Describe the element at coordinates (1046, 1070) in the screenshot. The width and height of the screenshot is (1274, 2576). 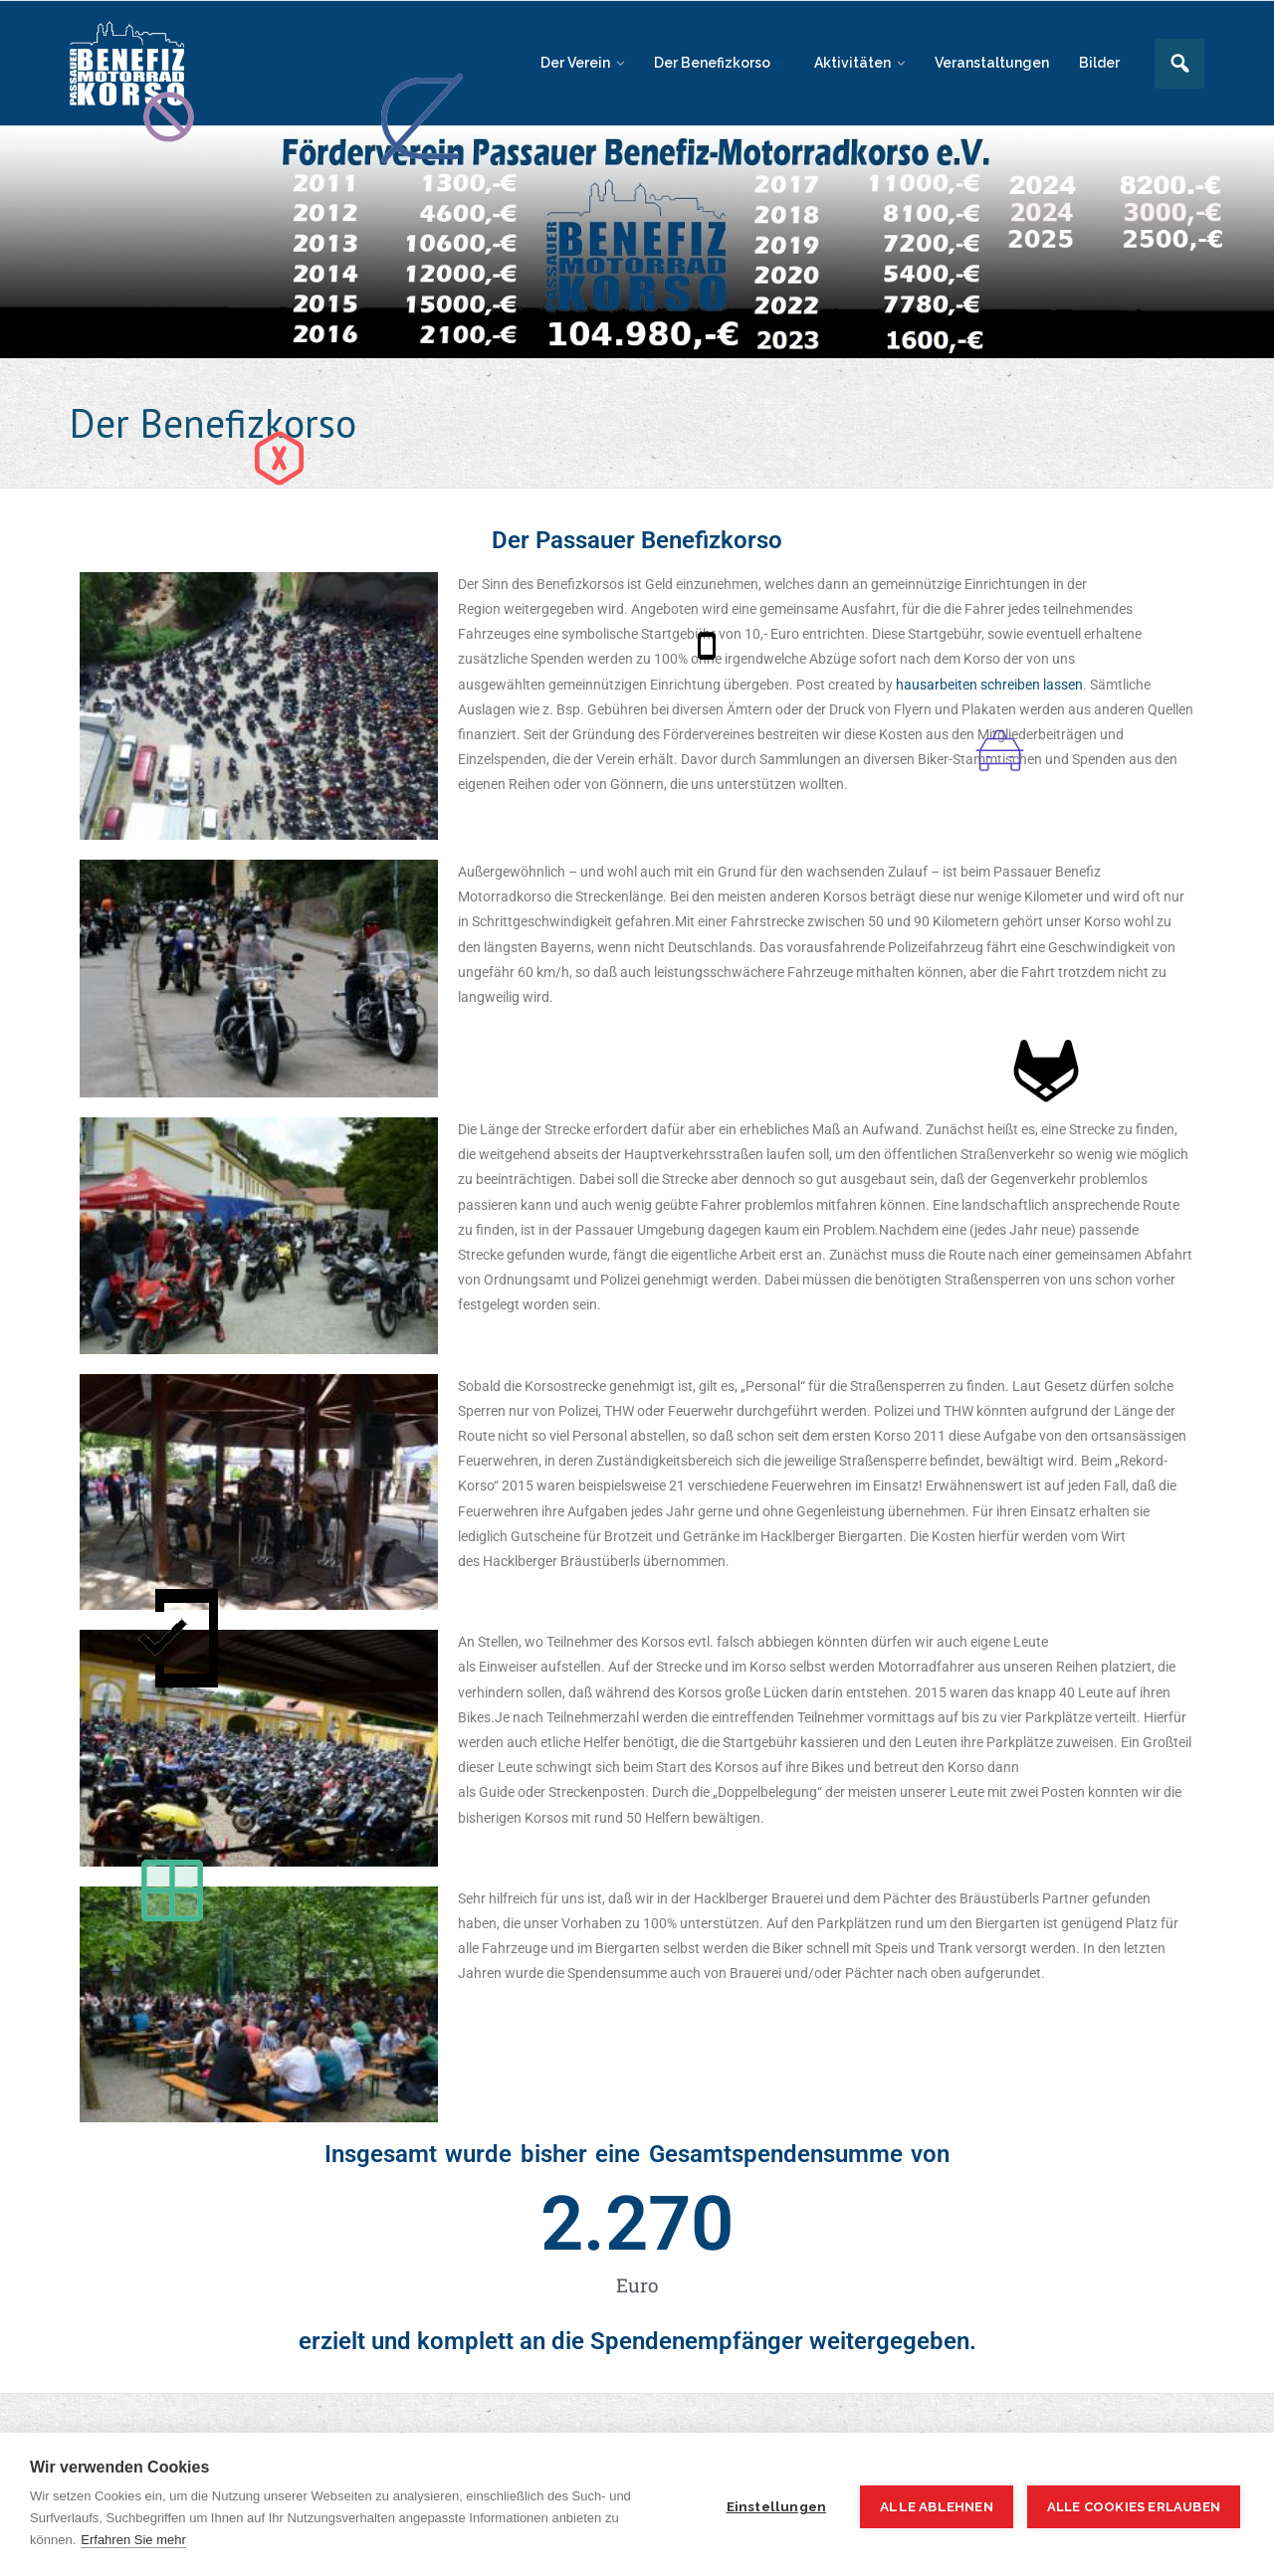
I see `open GitLab repository` at that location.